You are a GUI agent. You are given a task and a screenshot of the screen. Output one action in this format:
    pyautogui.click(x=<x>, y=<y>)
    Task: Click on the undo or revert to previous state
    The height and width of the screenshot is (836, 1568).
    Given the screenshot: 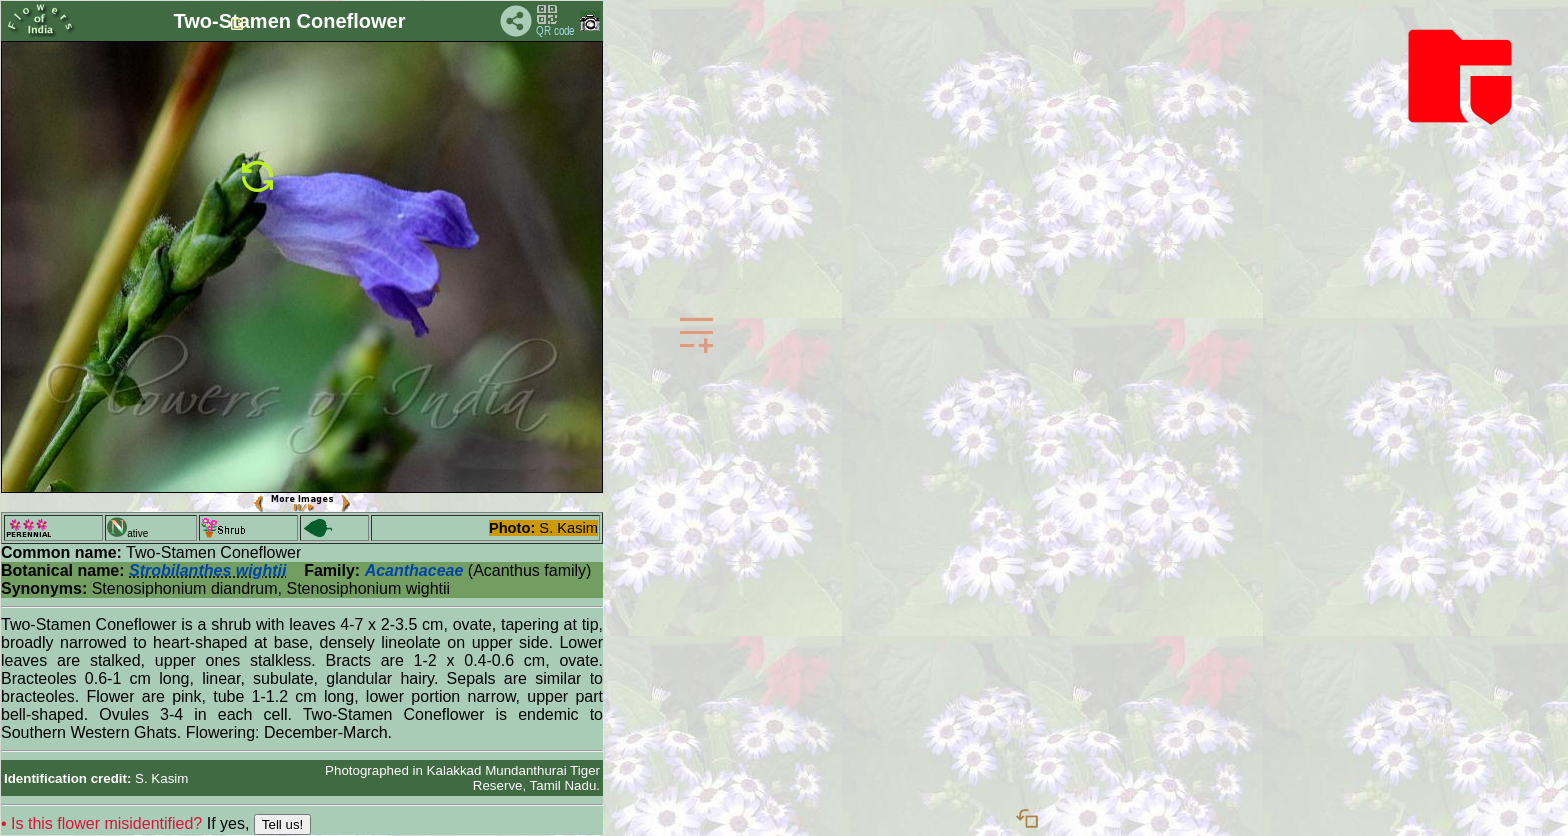 What is the action you would take?
    pyautogui.click(x=257, y=176)
    